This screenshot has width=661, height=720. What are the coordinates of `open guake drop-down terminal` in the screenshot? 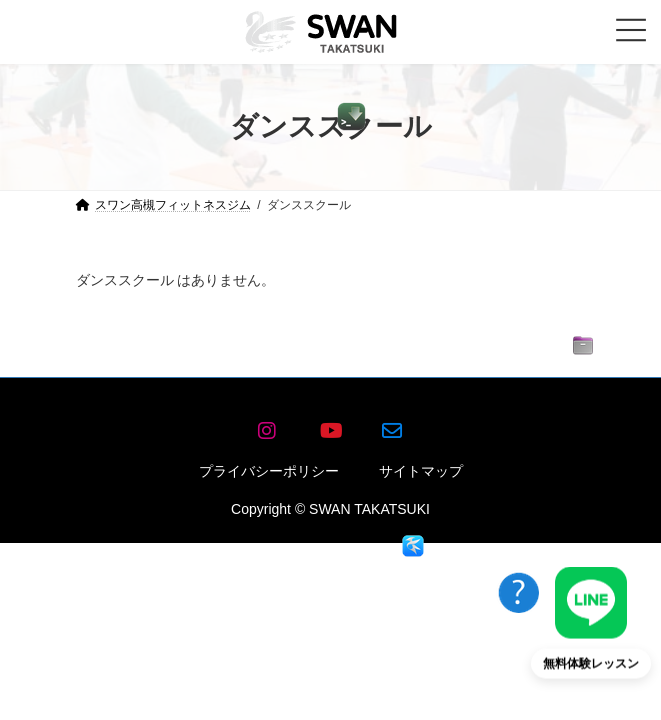 It's located at (351, 116).